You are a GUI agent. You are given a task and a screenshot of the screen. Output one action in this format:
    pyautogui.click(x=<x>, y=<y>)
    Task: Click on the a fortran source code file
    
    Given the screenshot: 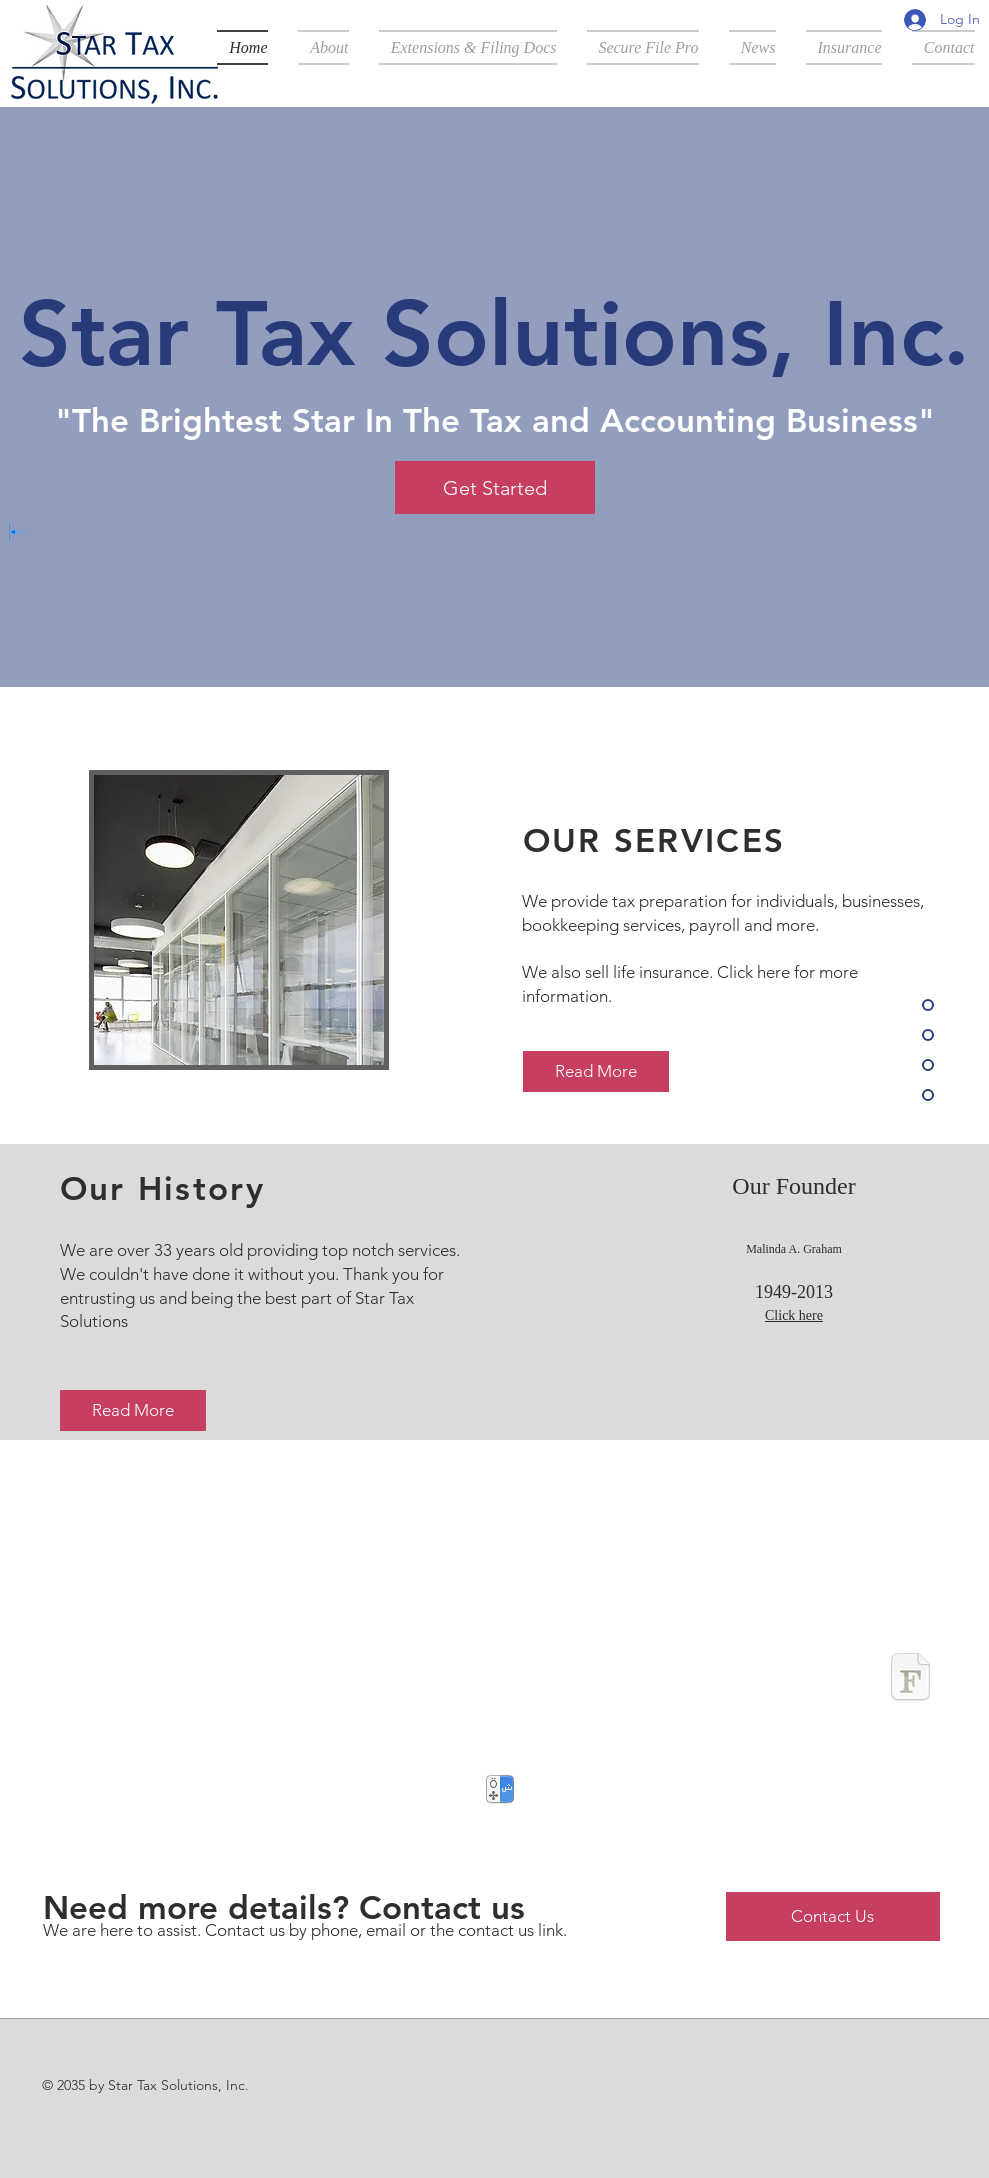 What is the action you would take?
    pyautogui.click(x=910, y=1676)
    